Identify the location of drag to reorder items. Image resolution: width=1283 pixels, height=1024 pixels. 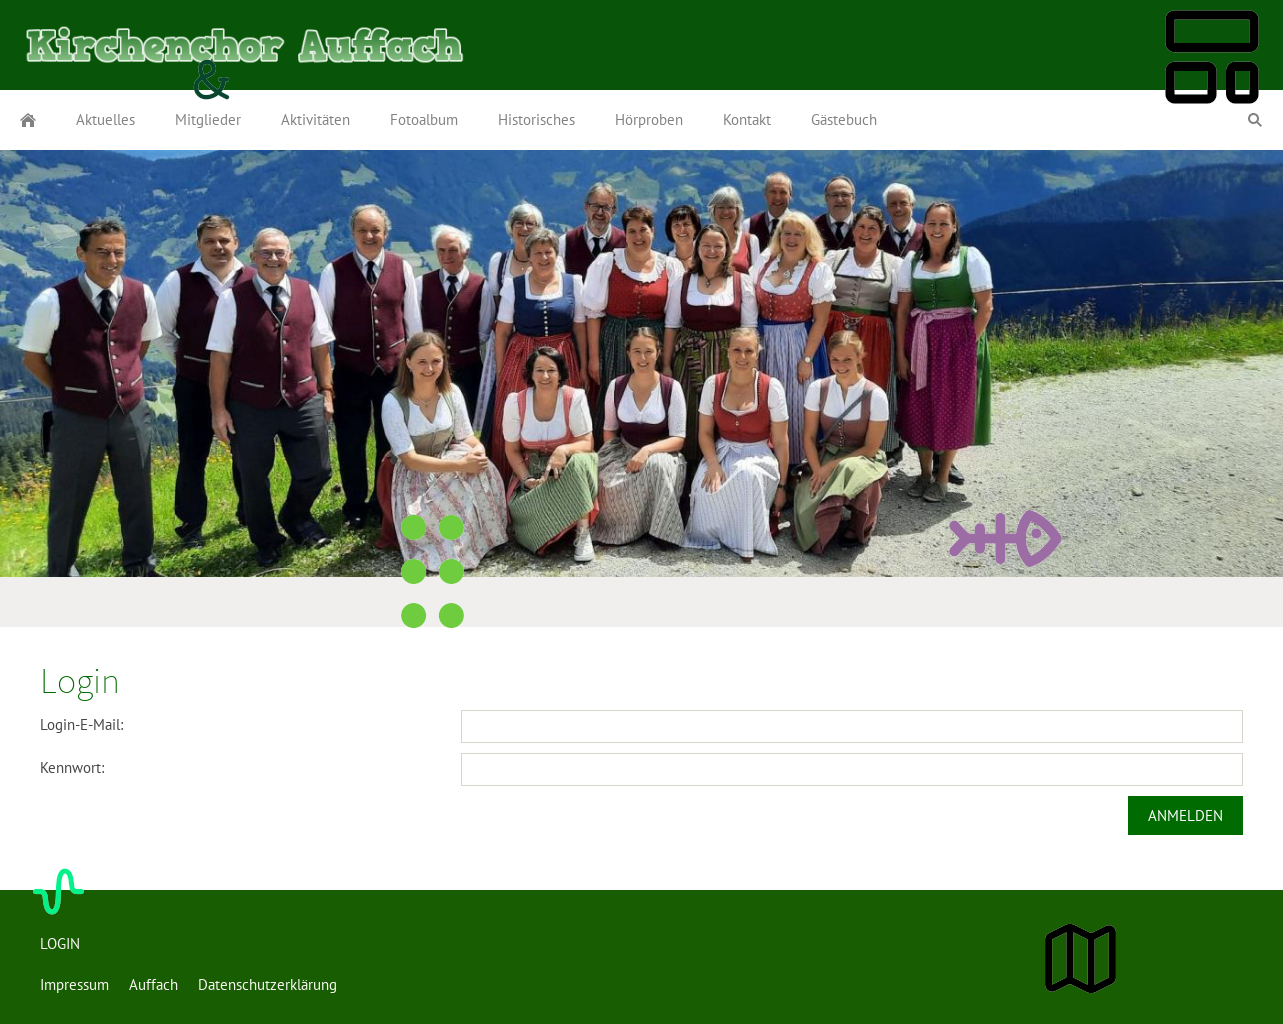
(432, 571).